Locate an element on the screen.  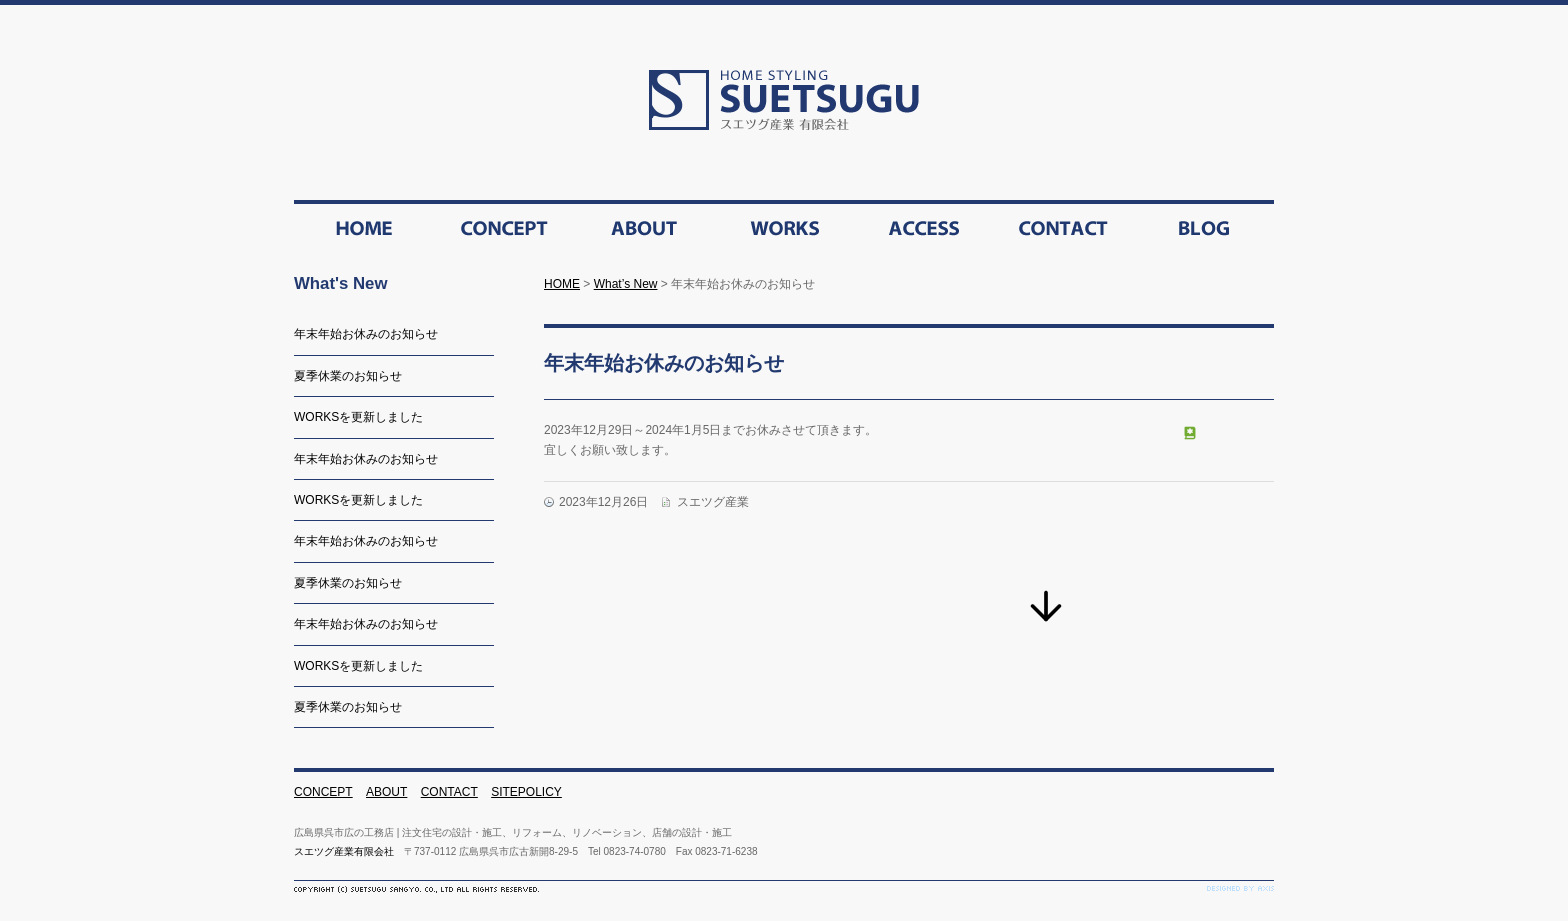
access Jewish religious texts or scriptures is located at coordinates (1190, 433).